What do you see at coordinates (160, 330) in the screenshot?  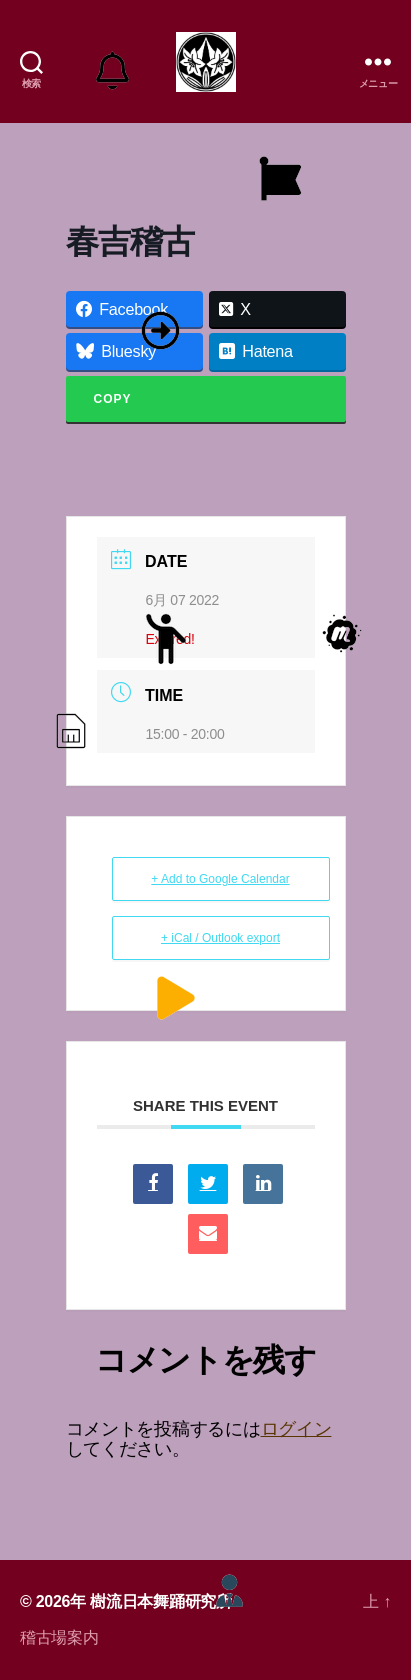 I see `go to next item or step` at bounding box center [160, 330].